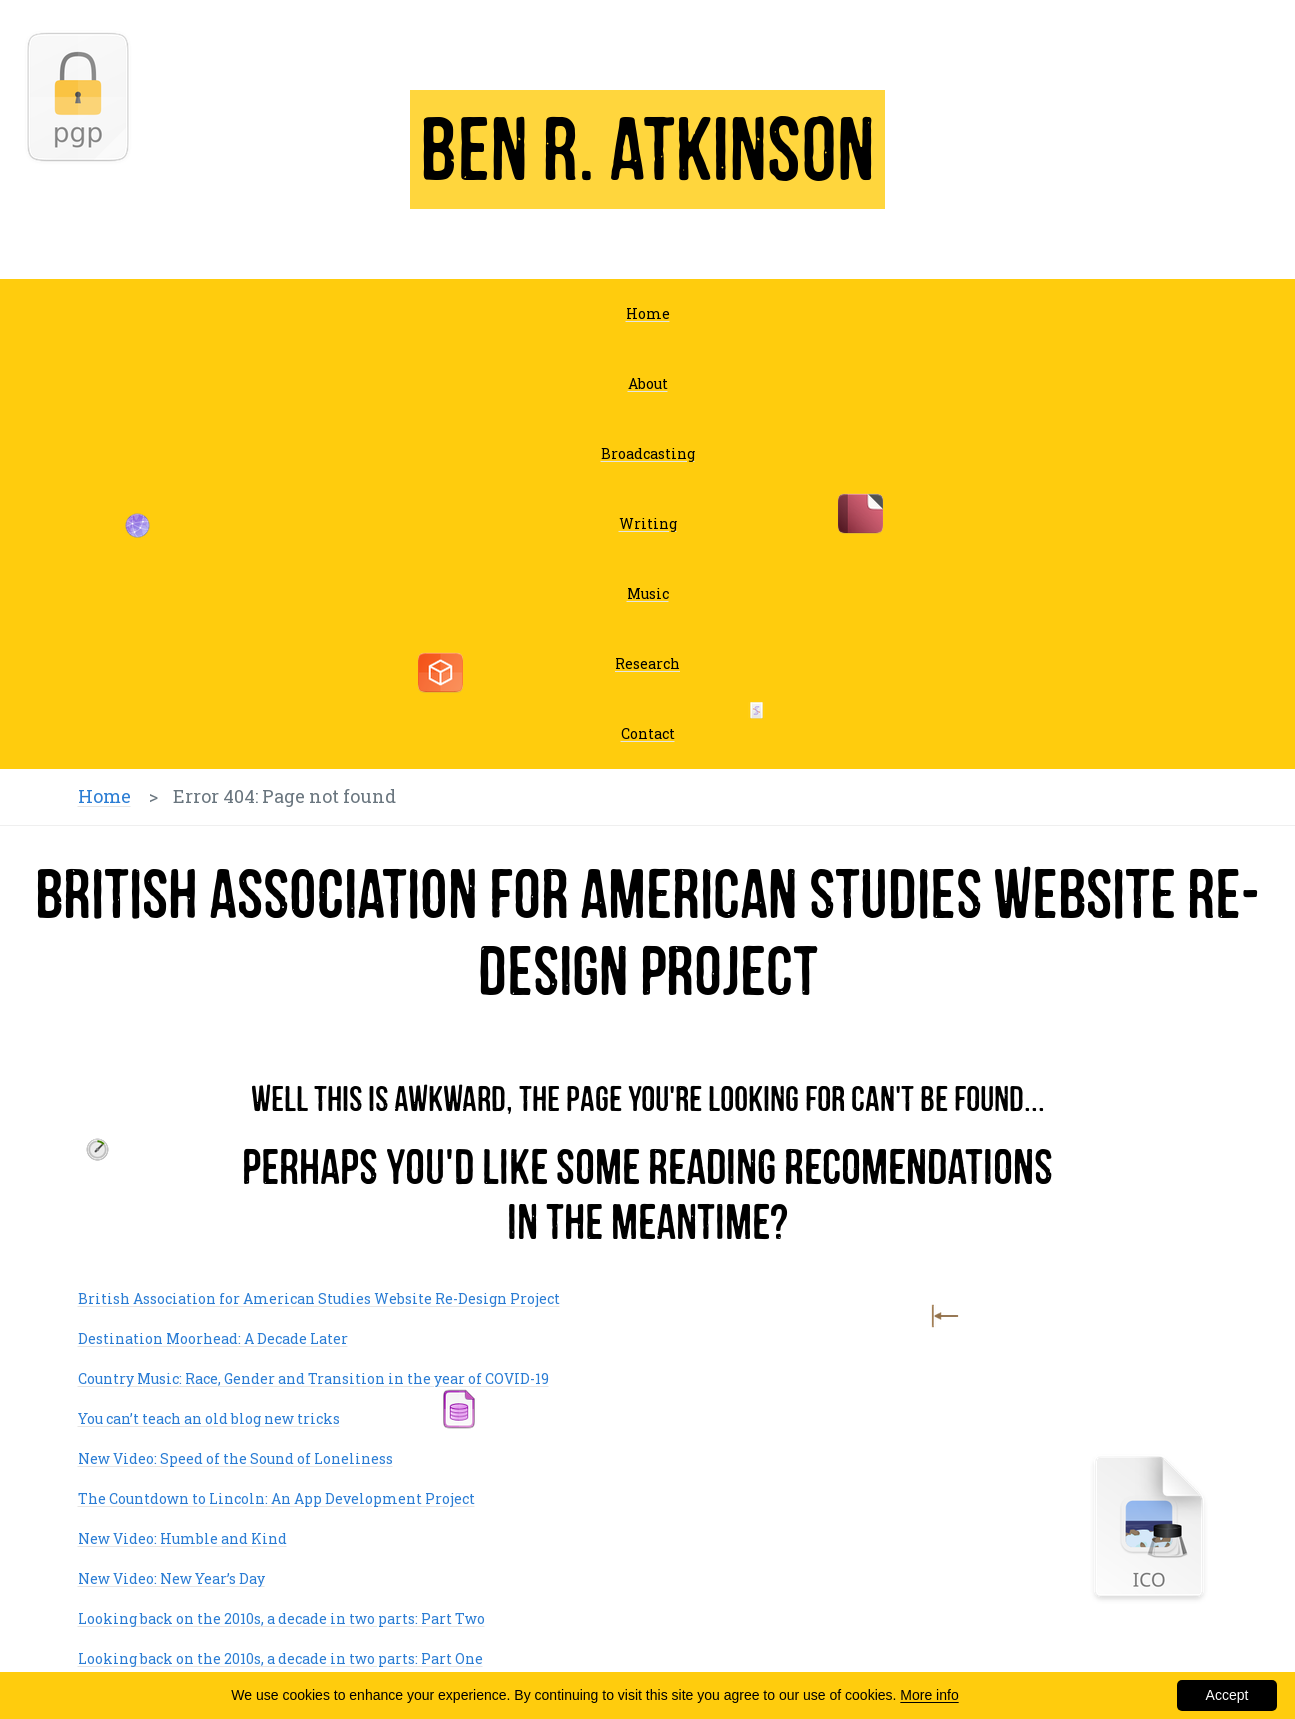  What do you see at coordinates (1149, 1529) in the screenshot?
I see `an ico image file used for icons and favicons` at bounding box center [1149, 1529].